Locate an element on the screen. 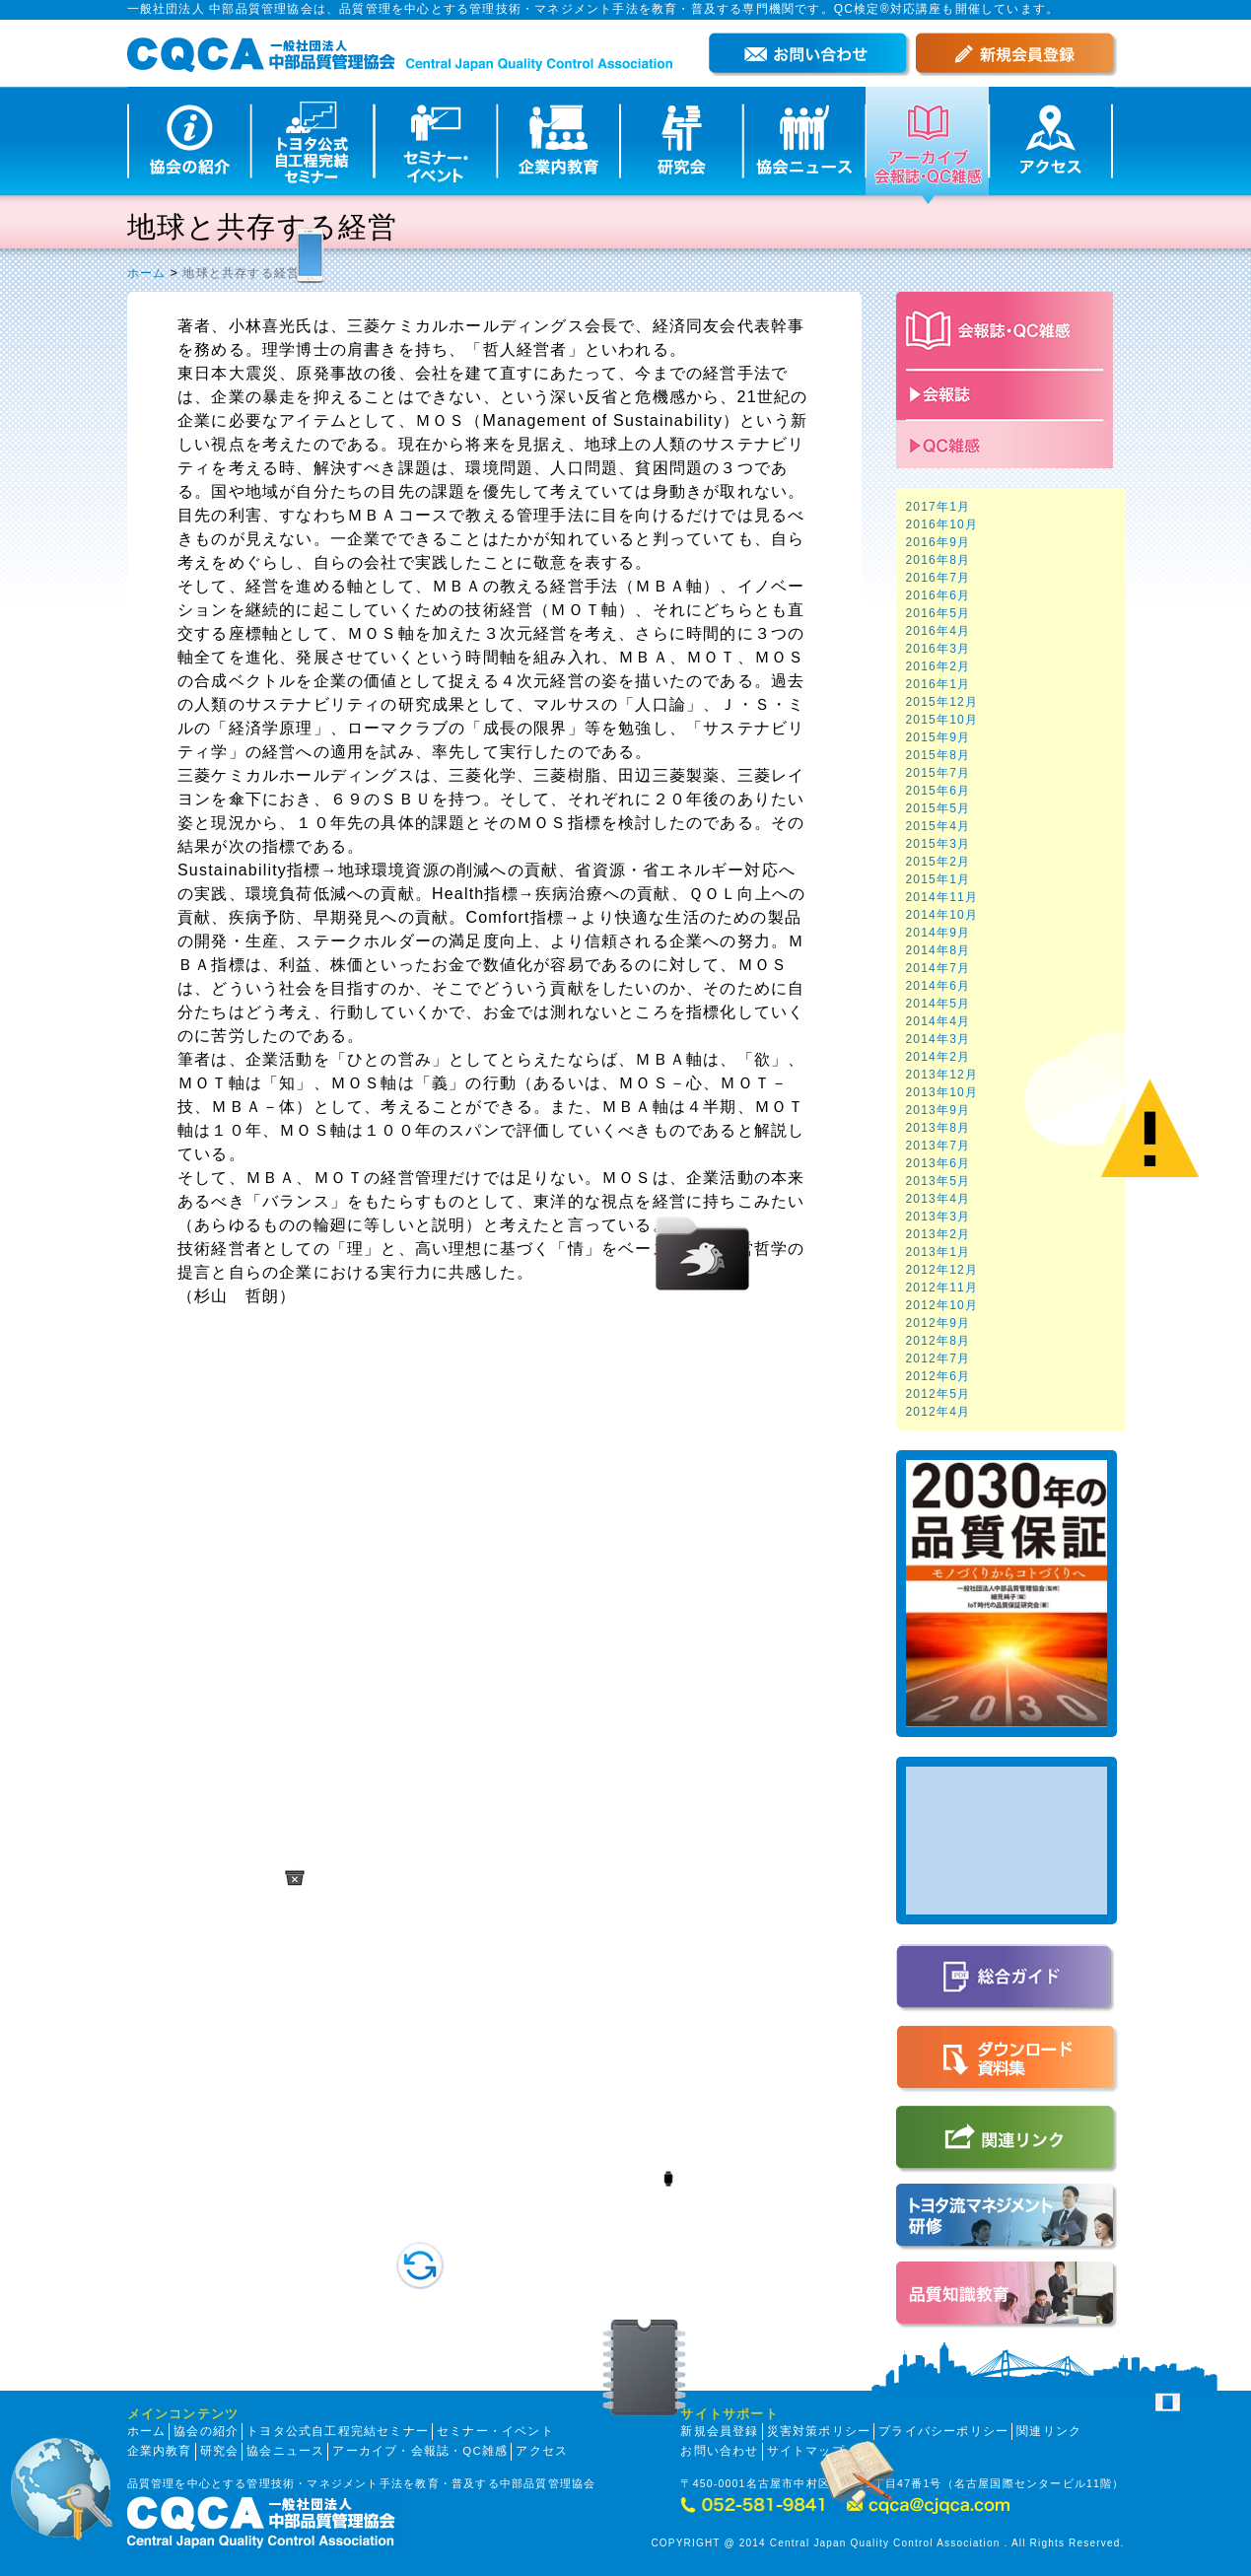  view junk mail folder is located at coordinates (295, 1877).